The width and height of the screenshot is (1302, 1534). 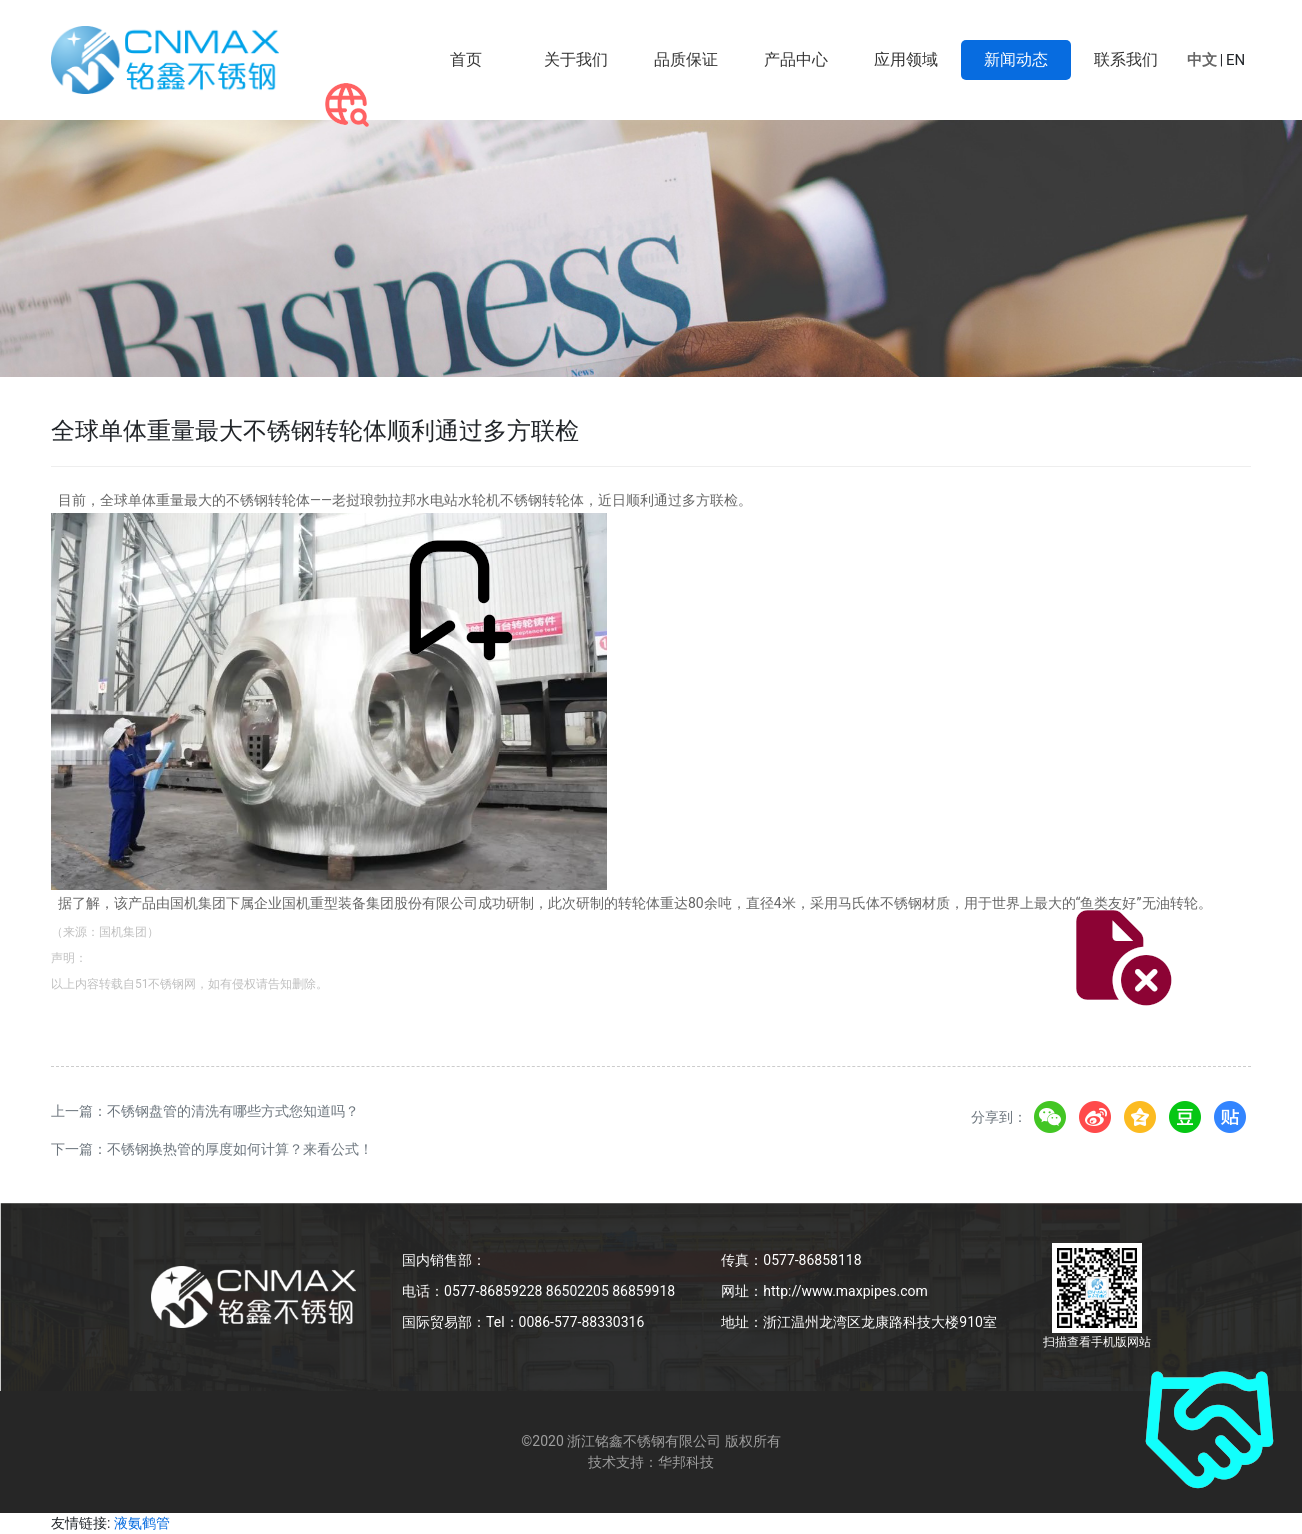 I want to click on delete or remove a file, so click(x=1121, y=955).